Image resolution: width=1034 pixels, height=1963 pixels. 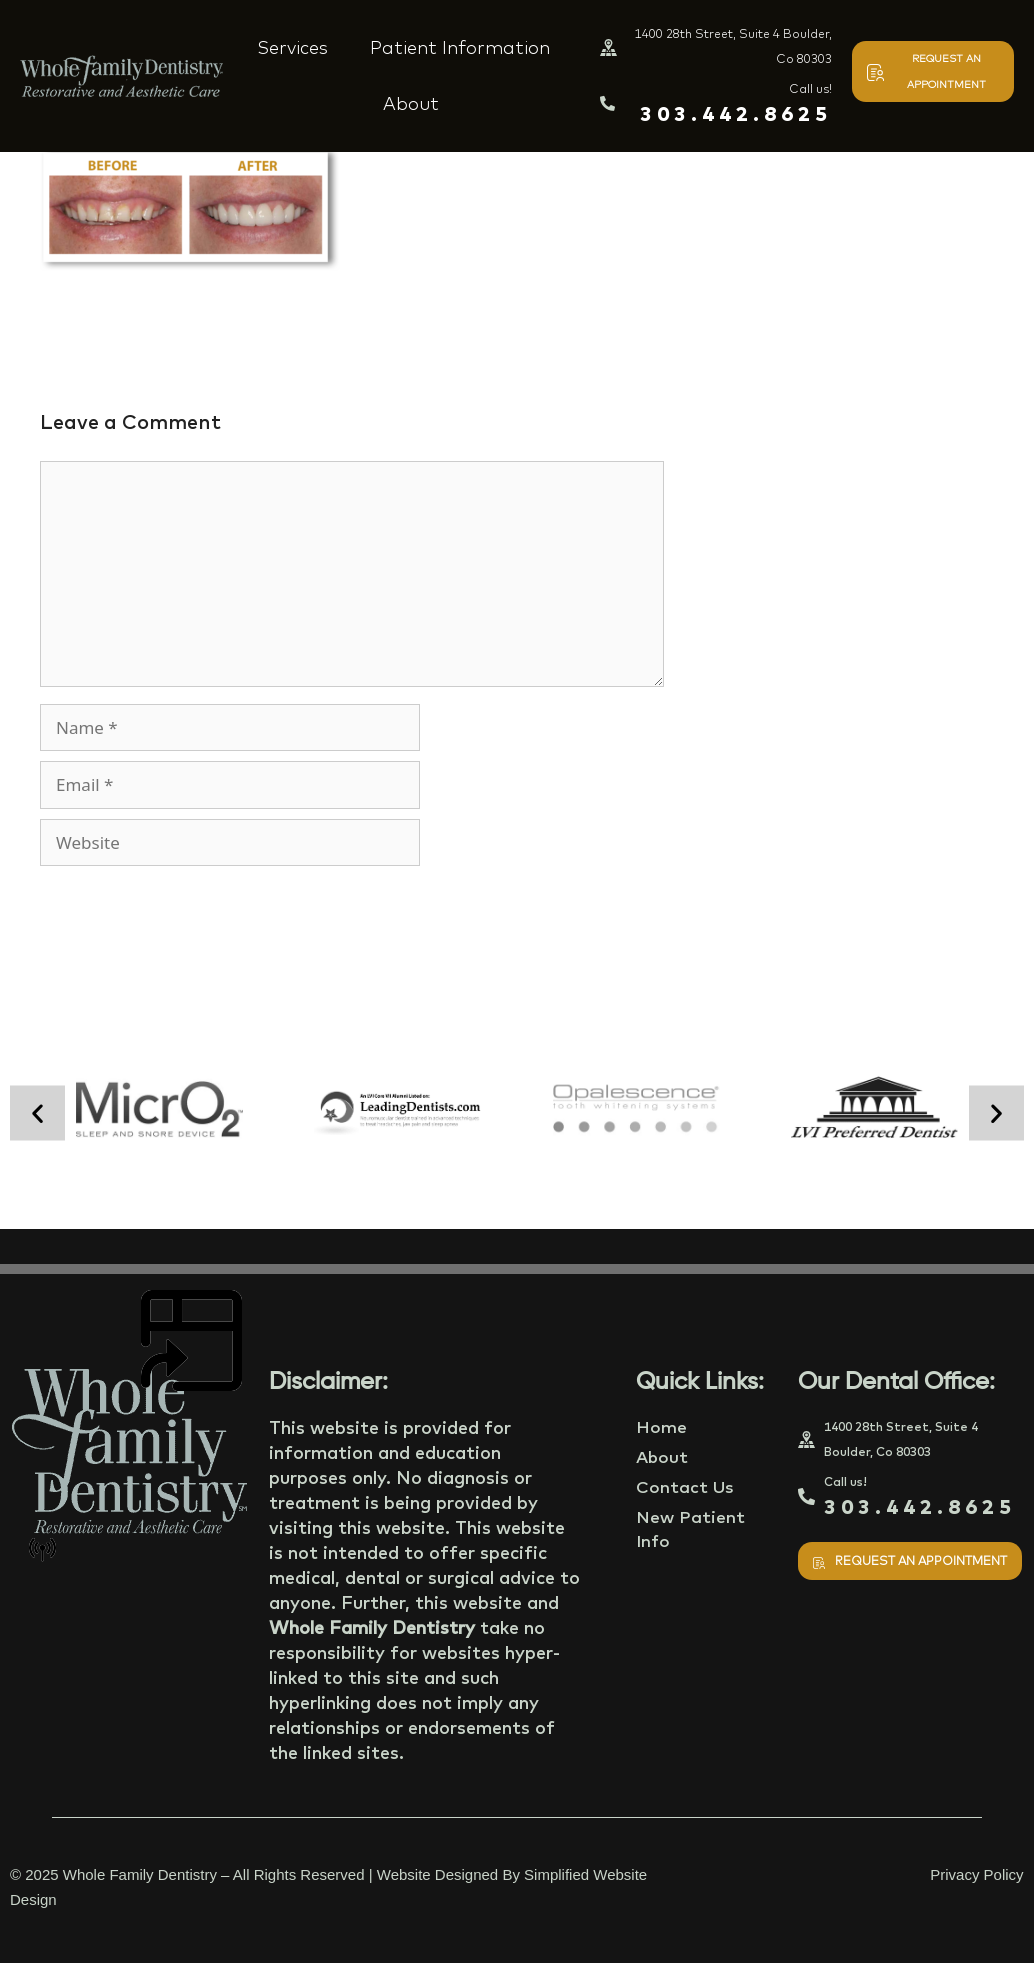 What do you see at coordinates (191, 1340) in the screenshot?
I see `create a symbolic link to this project` at bounding box center [191, 1340].